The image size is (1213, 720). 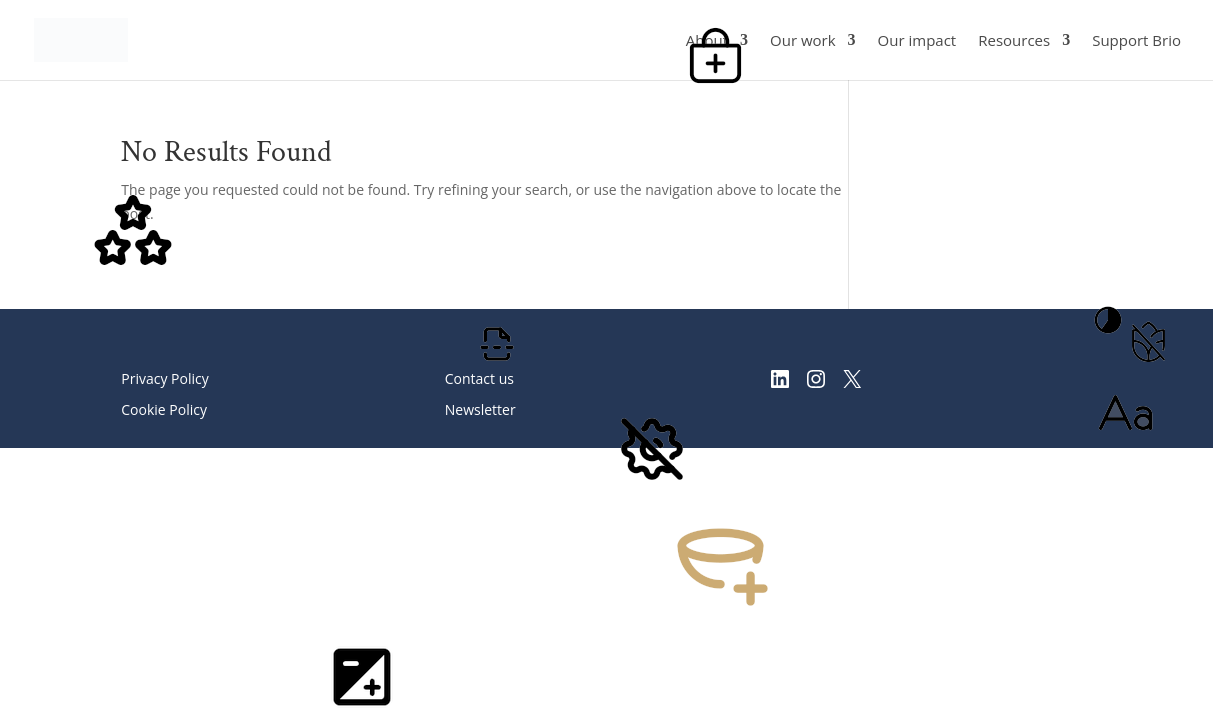 I want to click on add a new 3D hemisphere object, so click(x=720, y=558).